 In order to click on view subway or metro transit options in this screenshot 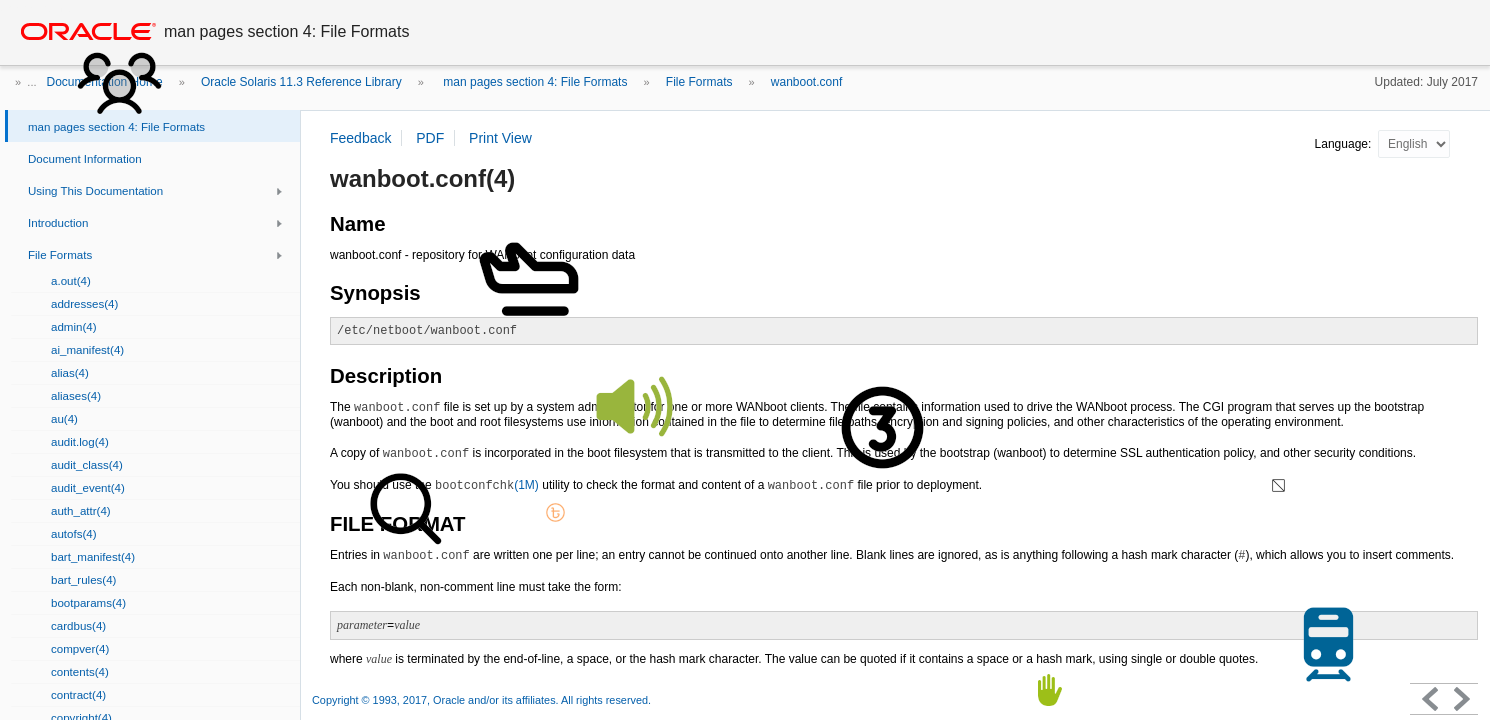, I will do `click(1328, 644)`.